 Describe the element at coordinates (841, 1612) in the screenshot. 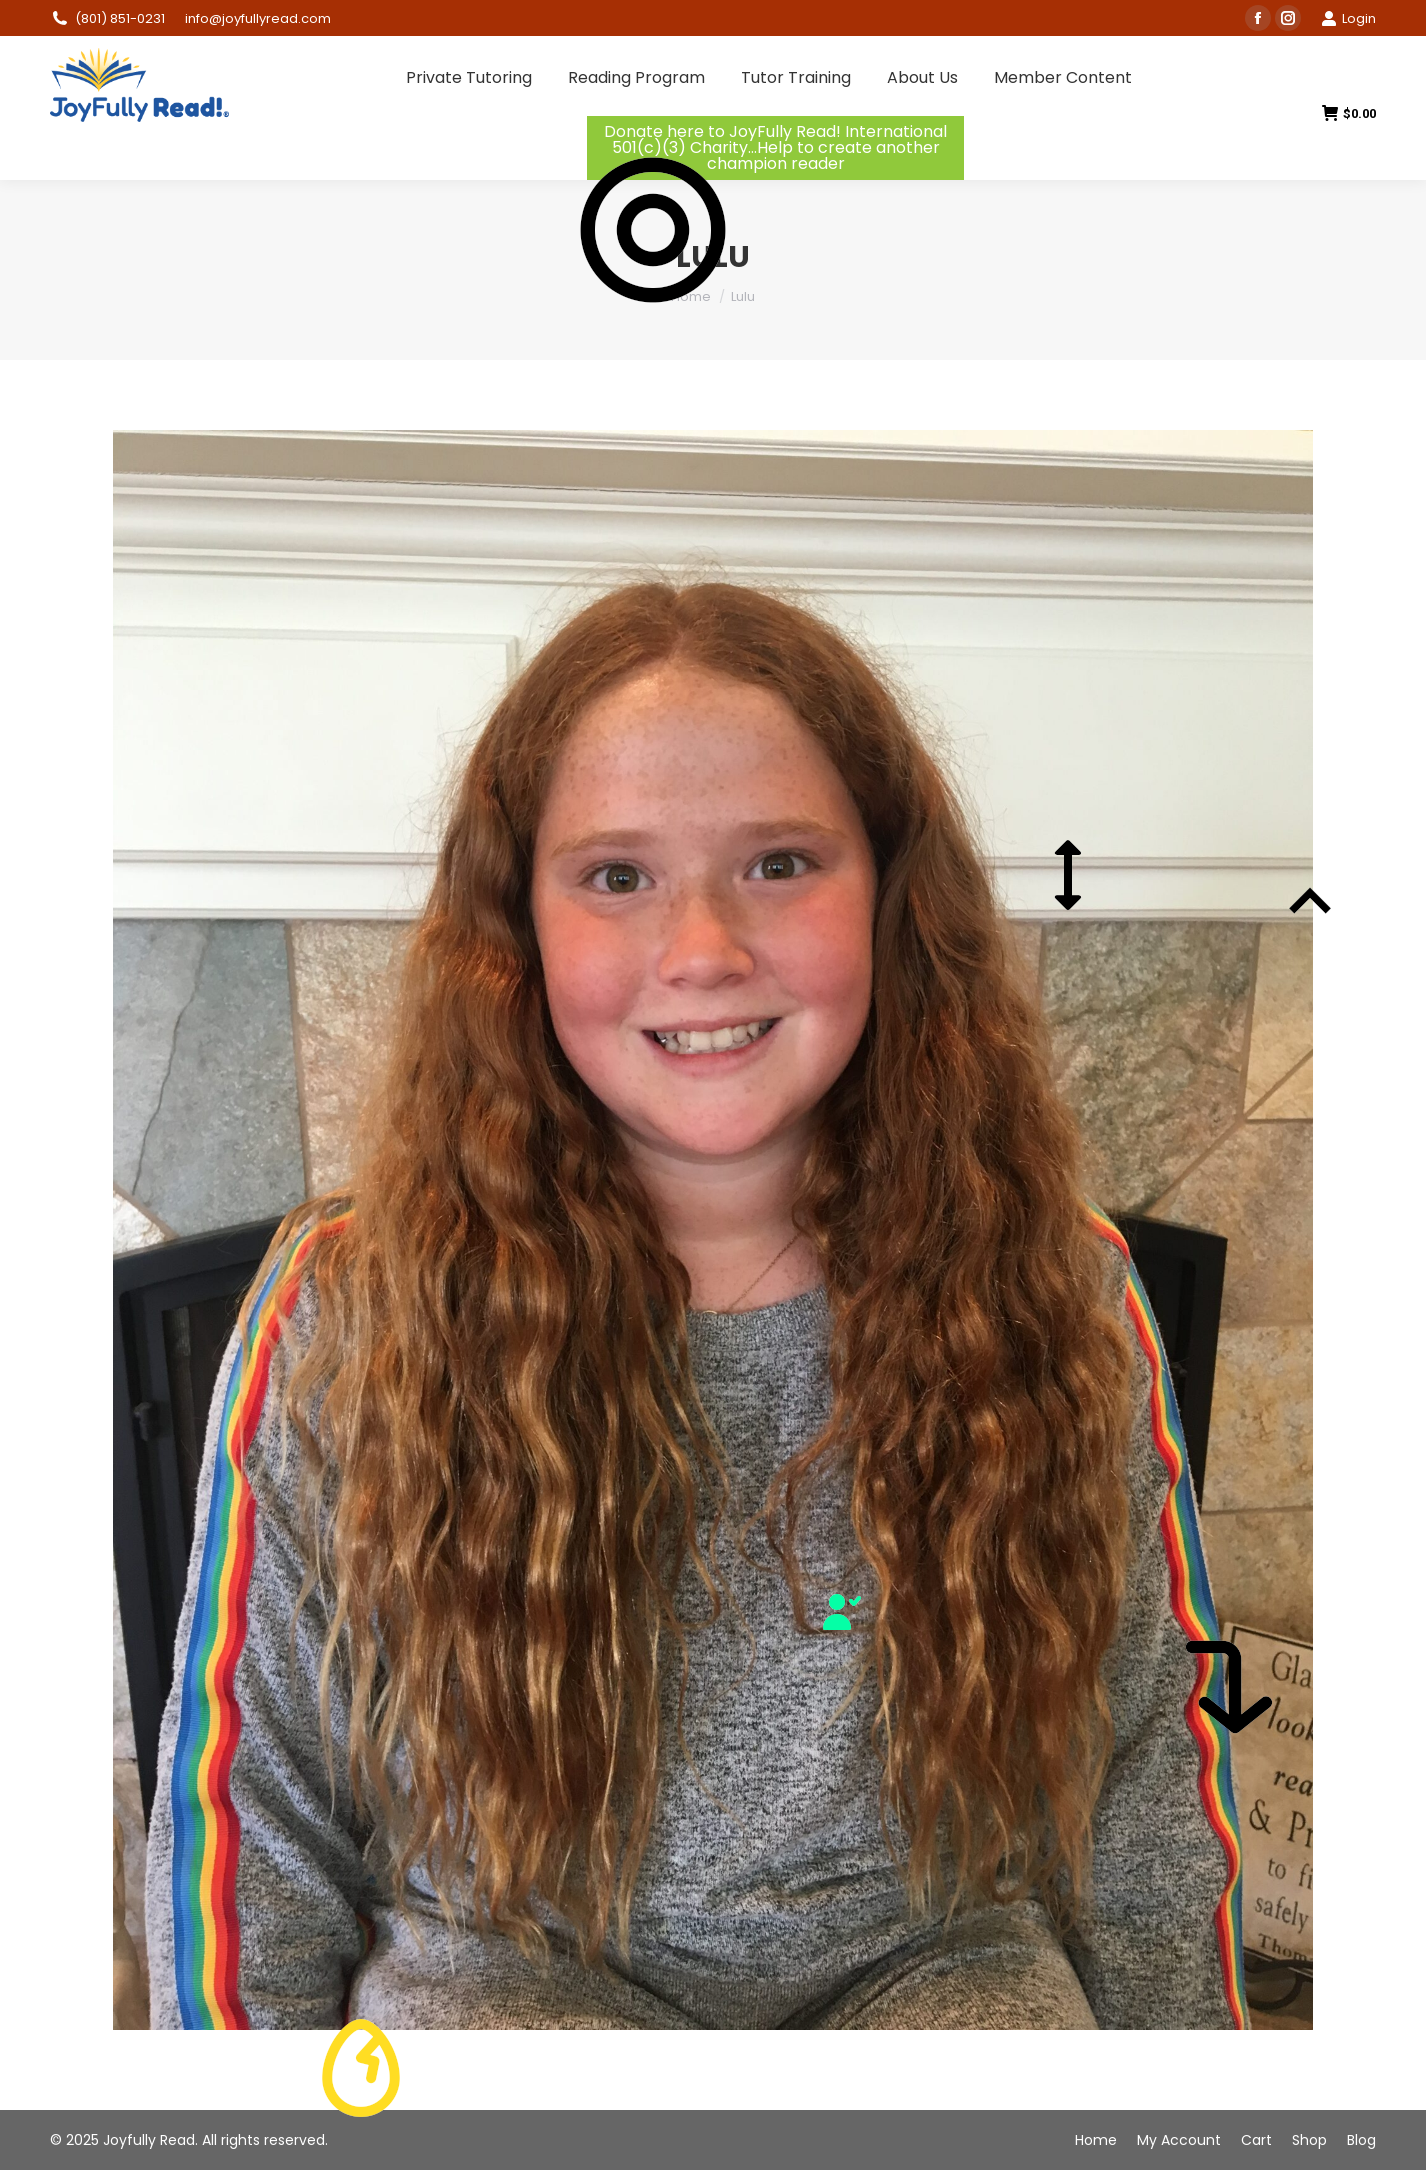

I see `user profile verified or confirmed` at that location.